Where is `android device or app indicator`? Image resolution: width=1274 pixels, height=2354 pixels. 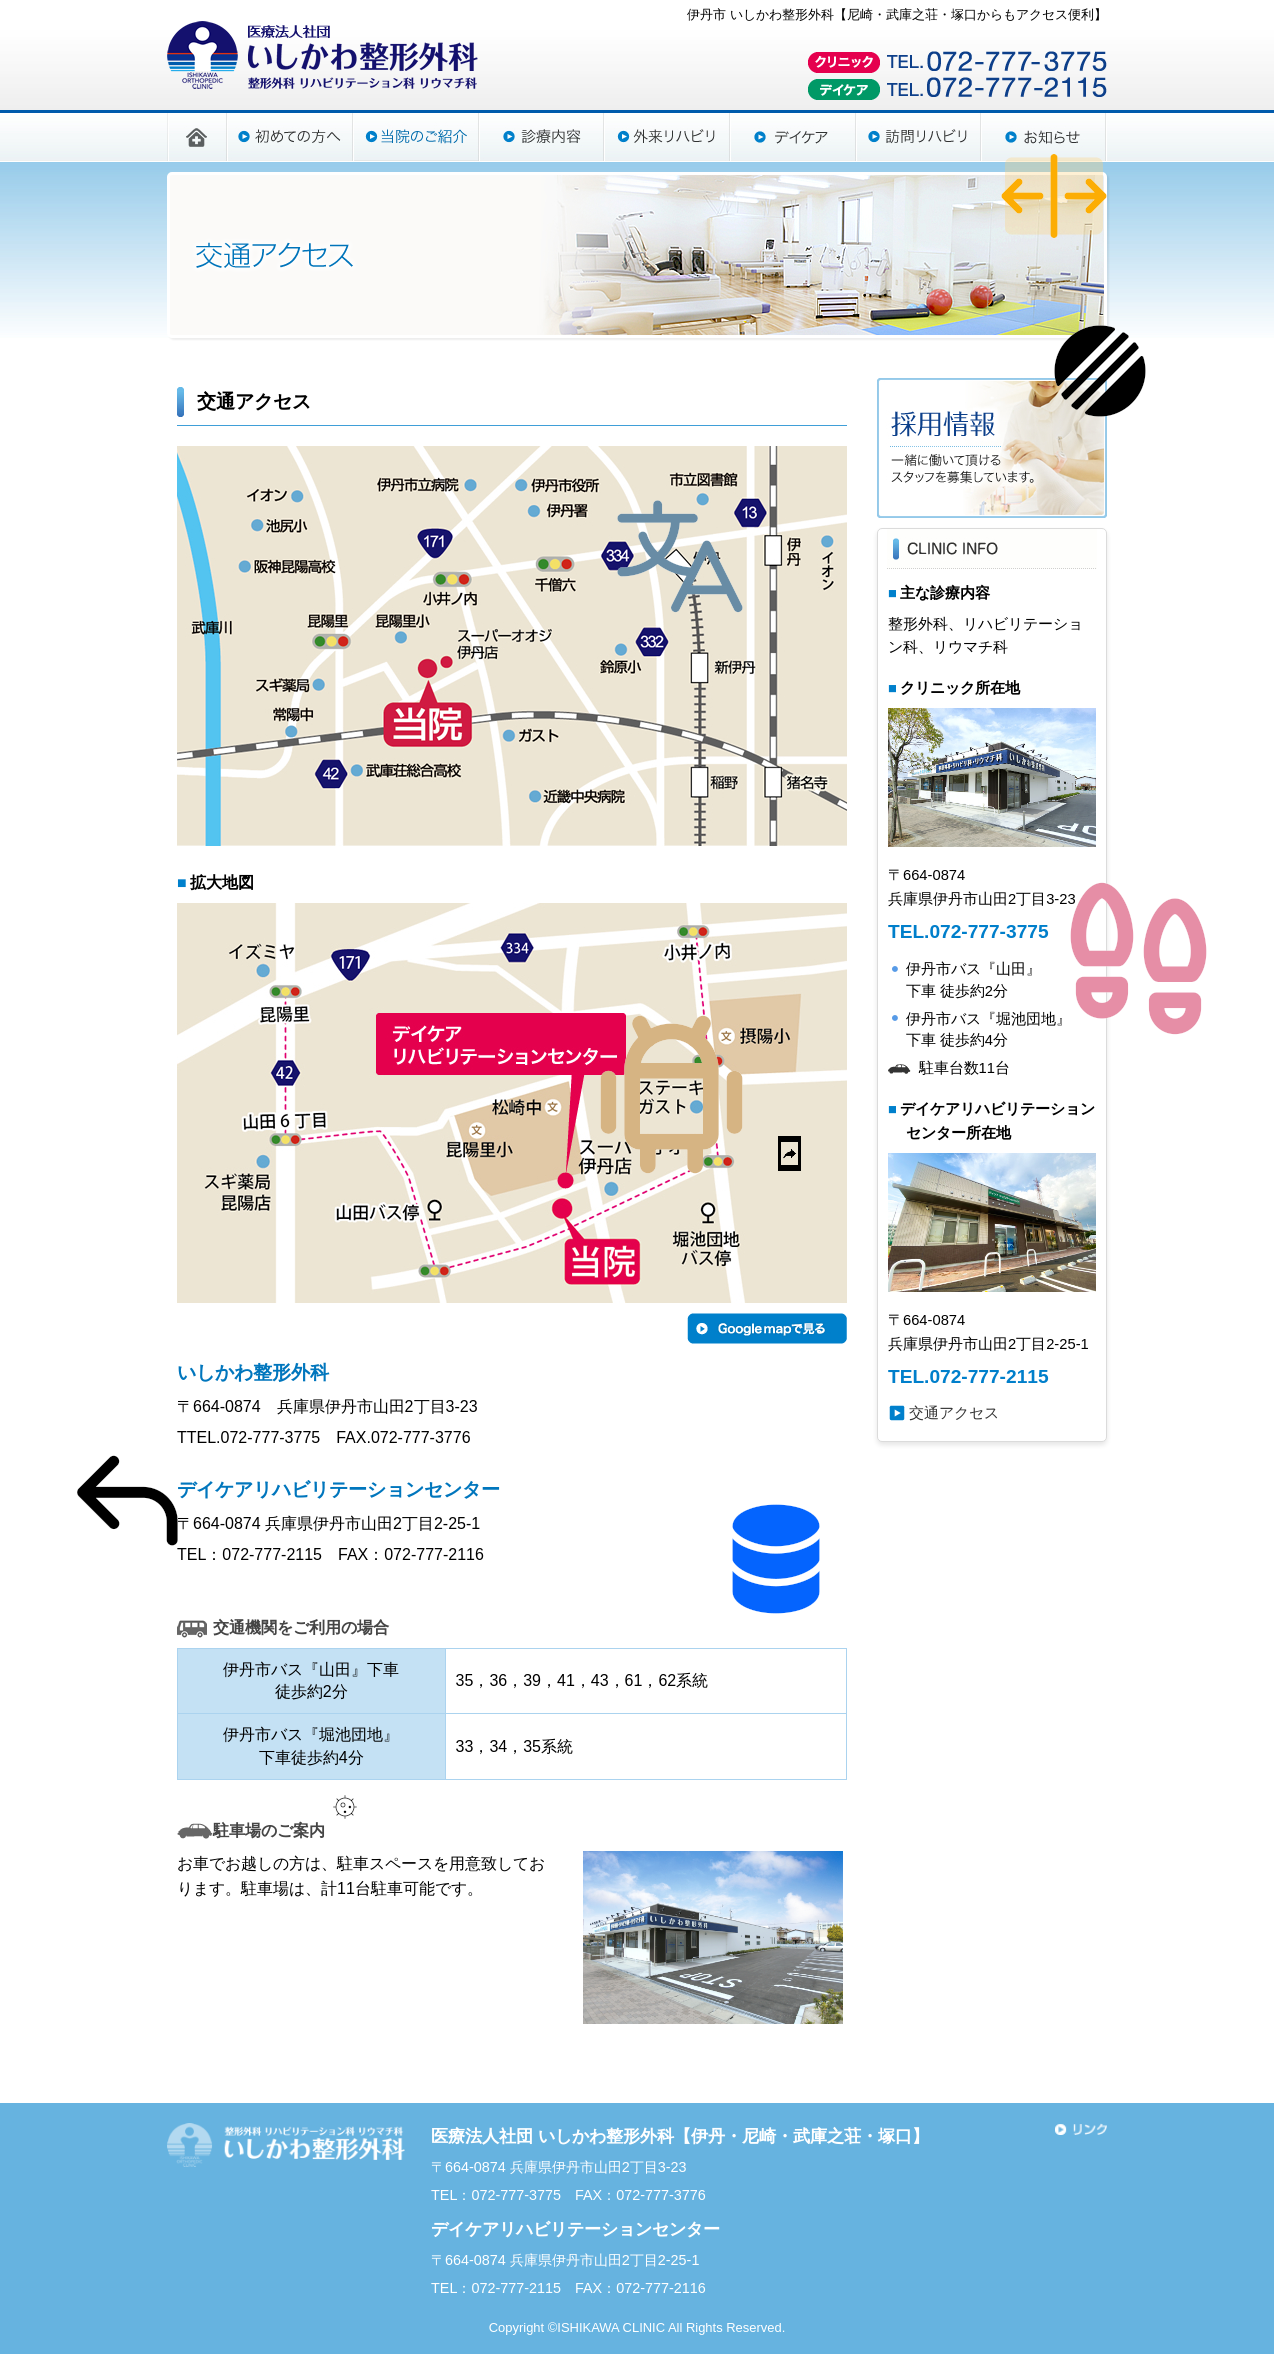
android device or app indicator is located at coordinates (671, 1094).